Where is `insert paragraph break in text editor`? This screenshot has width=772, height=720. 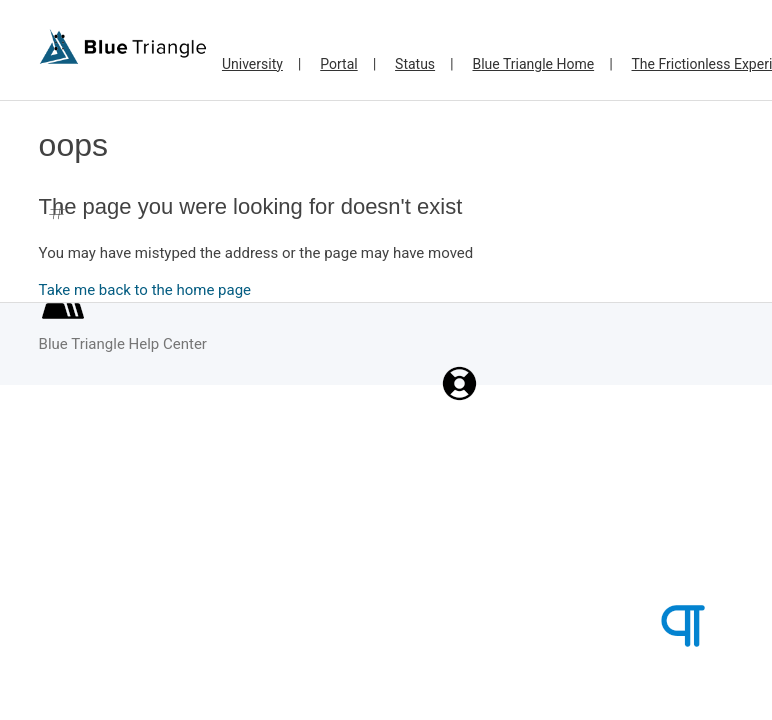 insert paragraph break in text editor is located at coordinates (684, 626).